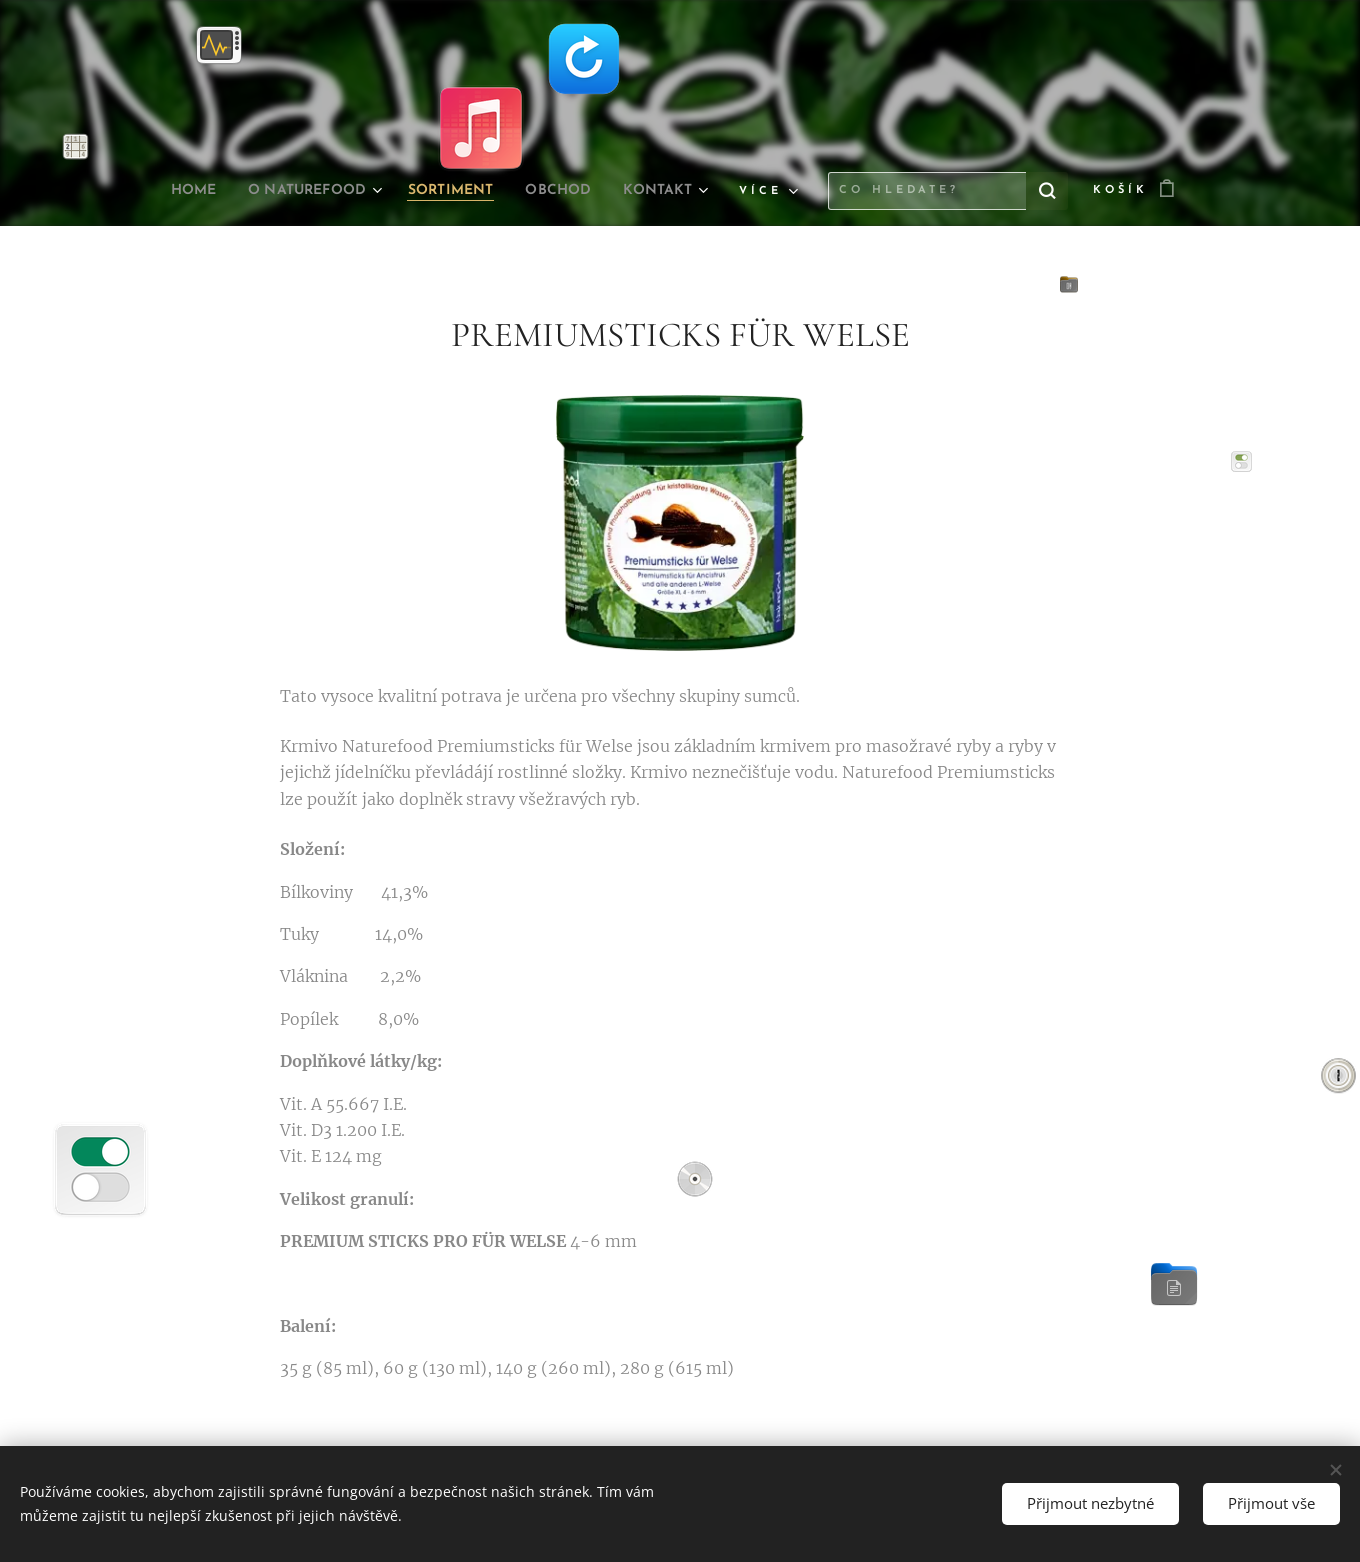 This screenshot has height=1562, width=1360. I want to click on open unity tweak tool settings, so click(100, 1169).